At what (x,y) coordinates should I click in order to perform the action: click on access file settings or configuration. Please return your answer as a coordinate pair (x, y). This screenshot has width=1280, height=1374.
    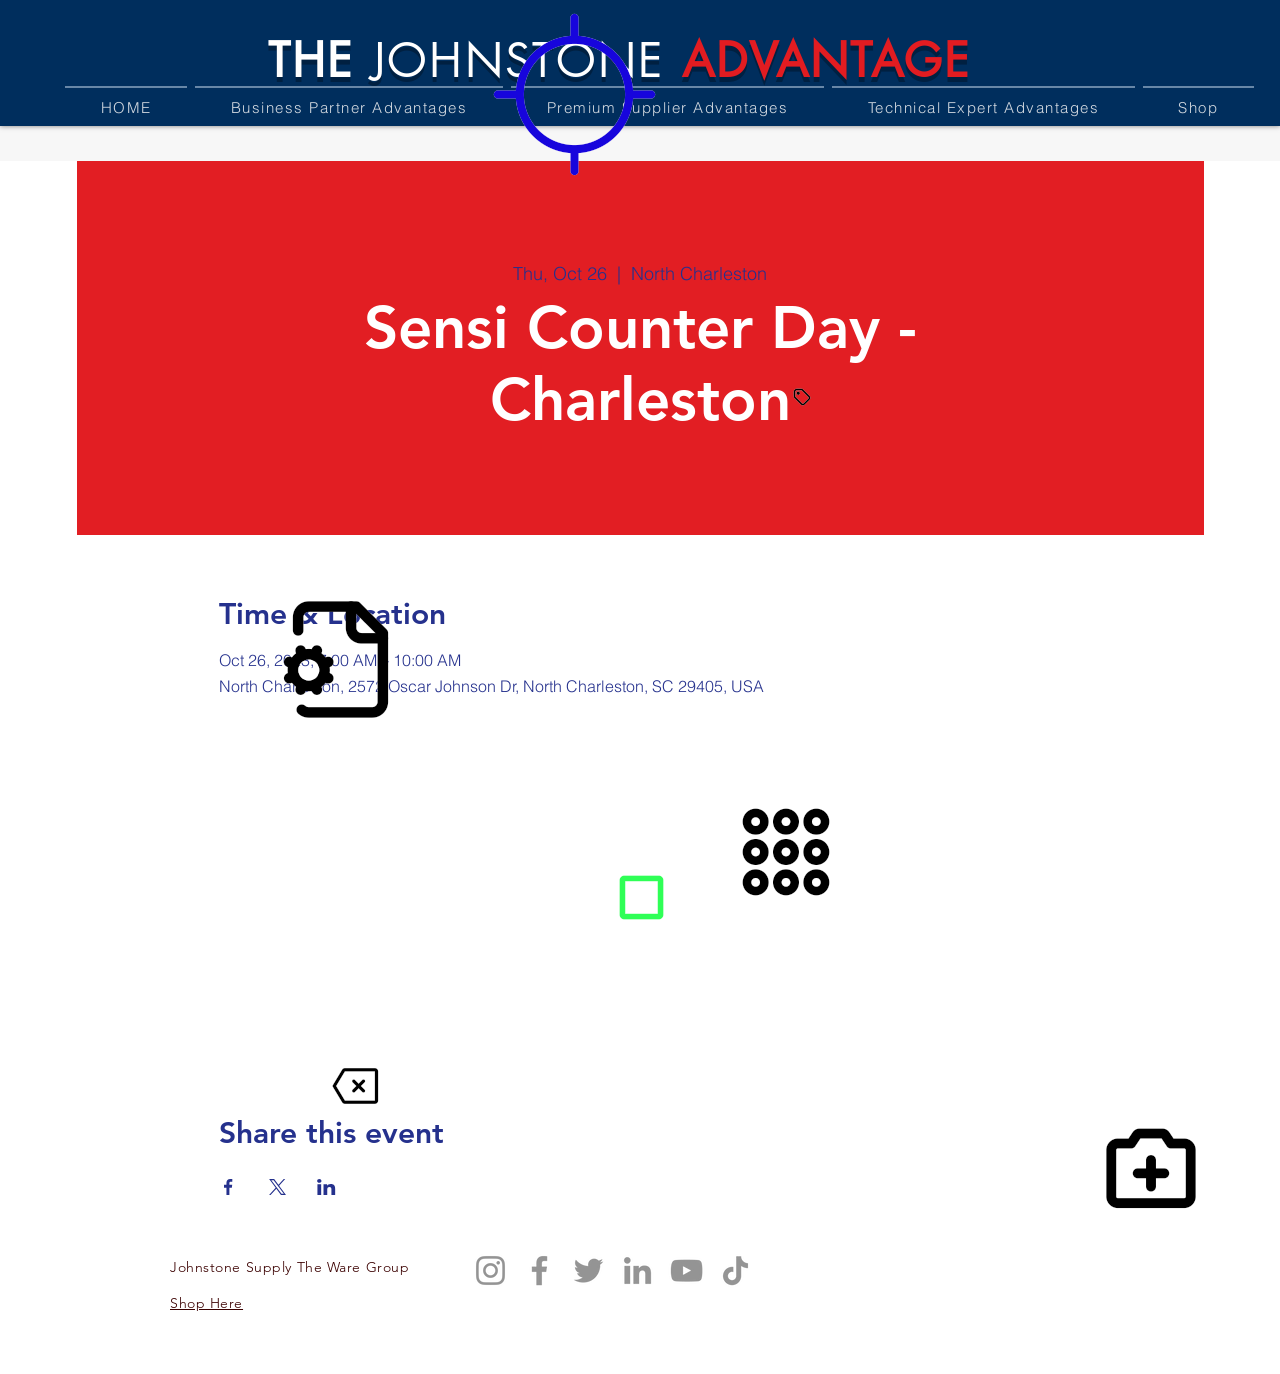
    Looking at the image, I should click on (340, 659).